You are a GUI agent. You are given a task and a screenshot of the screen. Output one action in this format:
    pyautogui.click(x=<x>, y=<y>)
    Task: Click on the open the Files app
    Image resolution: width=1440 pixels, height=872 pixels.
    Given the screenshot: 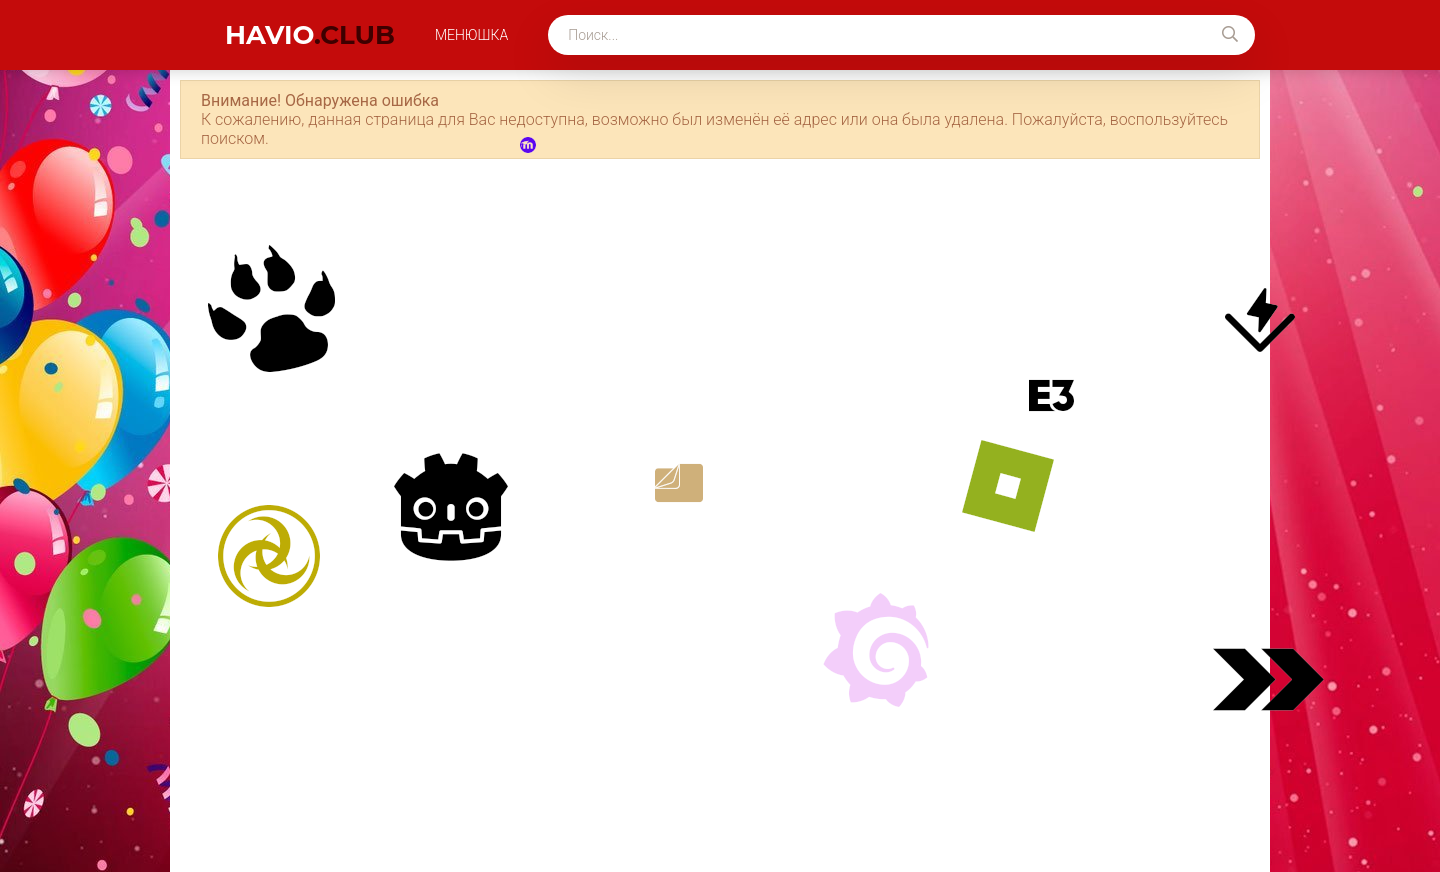 What is the action you would take?
    pyautogui.click(x=679, y=483)
    